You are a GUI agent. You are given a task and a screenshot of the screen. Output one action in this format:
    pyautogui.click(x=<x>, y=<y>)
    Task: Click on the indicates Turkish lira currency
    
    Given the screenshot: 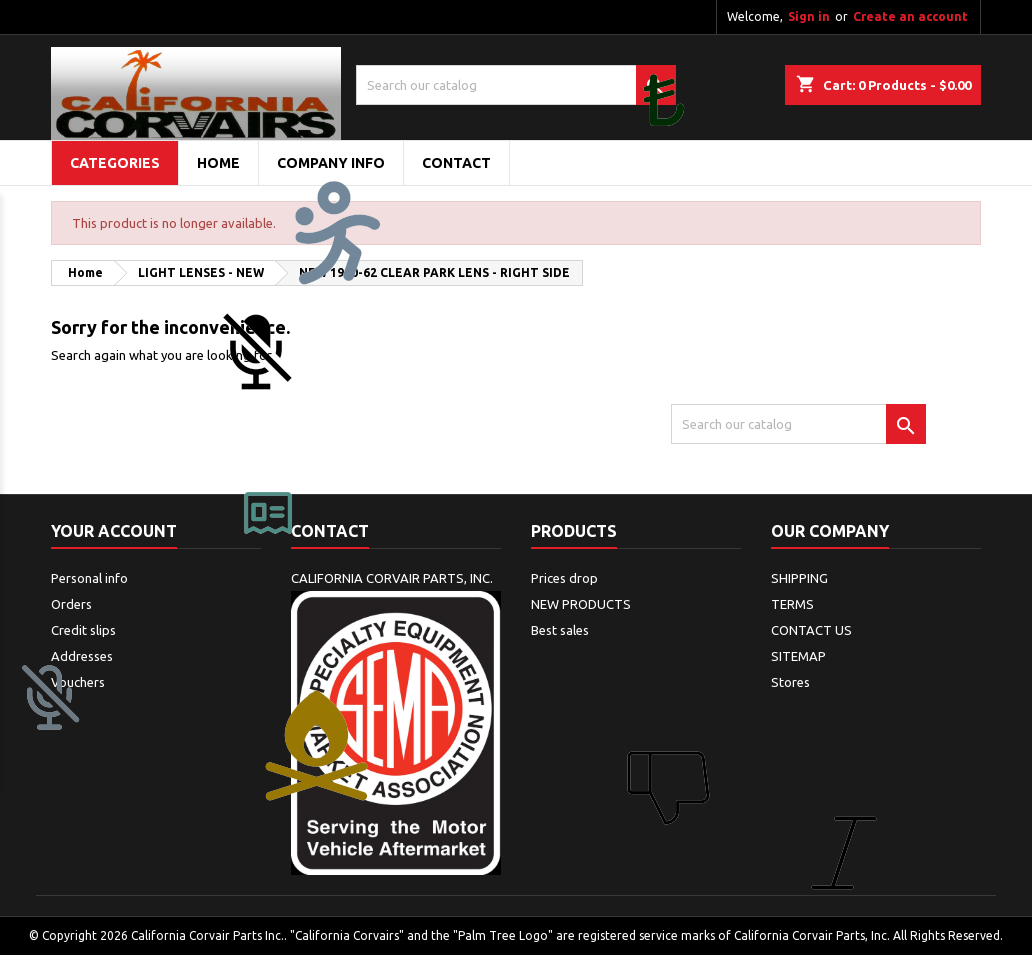 What is the action you would take?
    pyautogui.click(x=661, y=100)
    